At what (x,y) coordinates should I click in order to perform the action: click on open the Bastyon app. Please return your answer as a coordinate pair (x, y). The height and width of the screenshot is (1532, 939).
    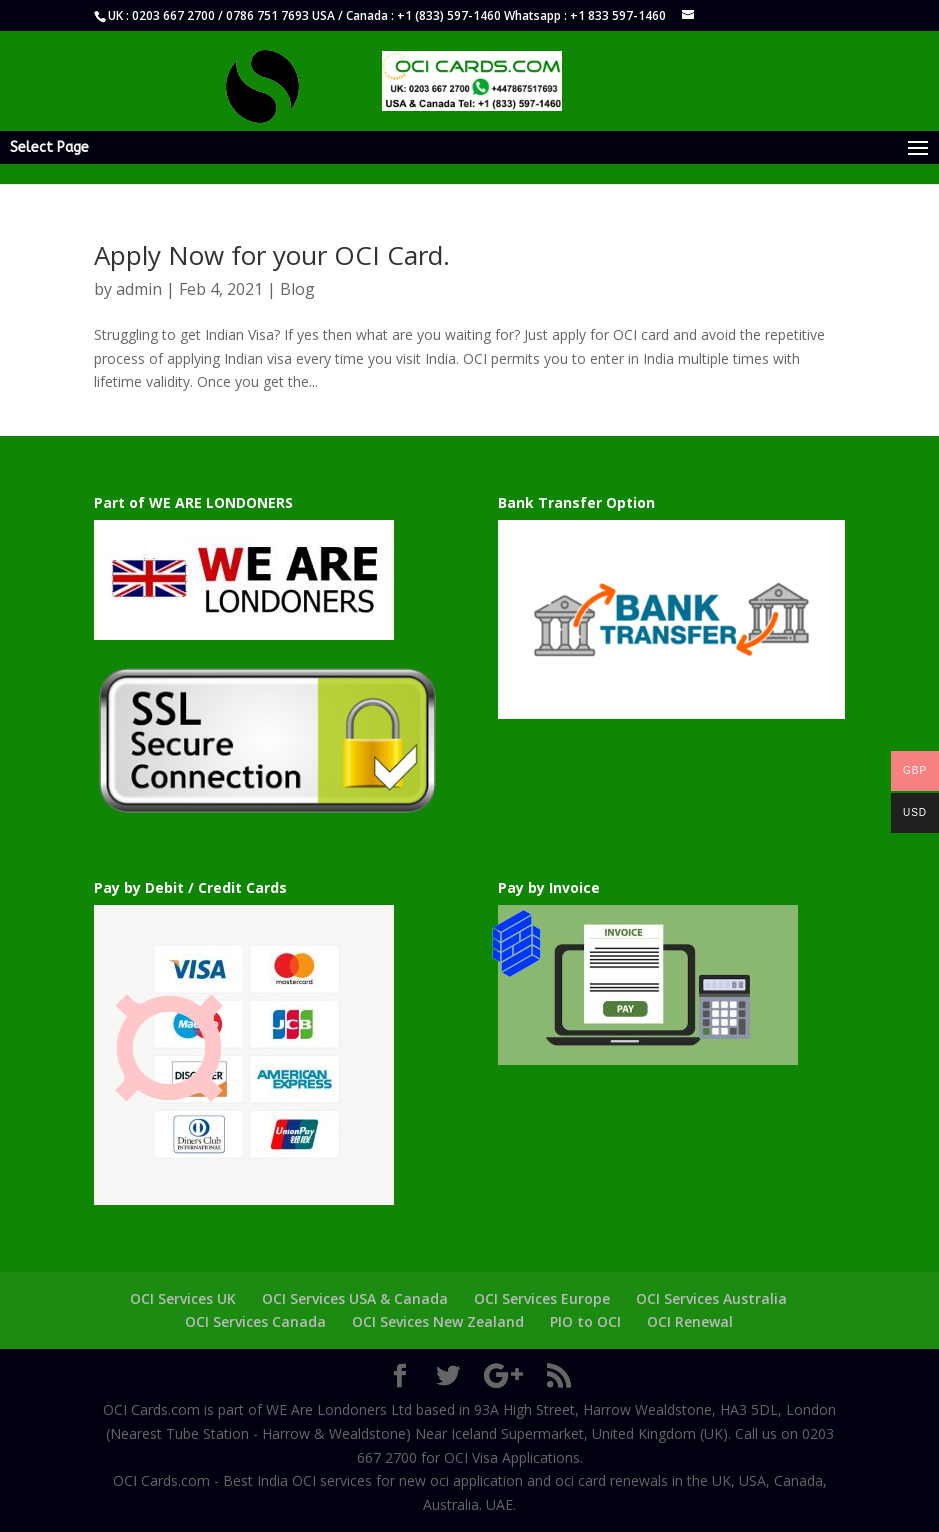
    Looking at the image, I should click on (169, 1048).